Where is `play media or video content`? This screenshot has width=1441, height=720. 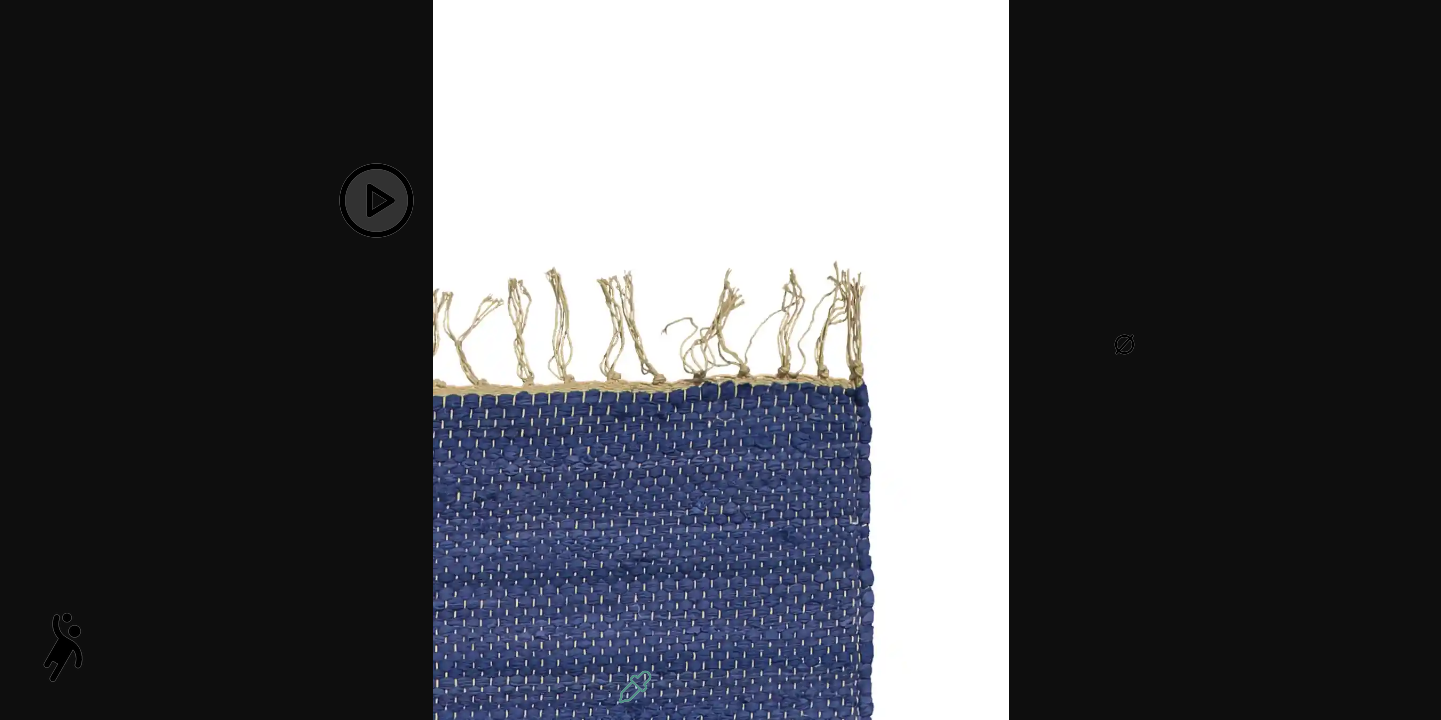
play media or video content is located at coordinates (376, 200).